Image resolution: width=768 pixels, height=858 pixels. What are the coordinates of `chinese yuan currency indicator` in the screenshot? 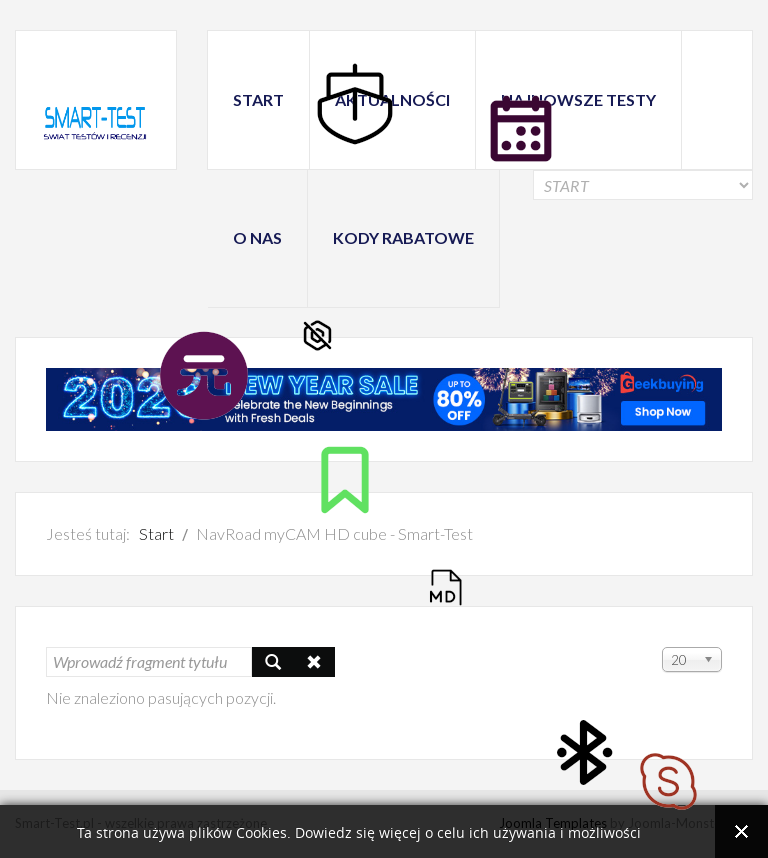 It's located at (204, 379).